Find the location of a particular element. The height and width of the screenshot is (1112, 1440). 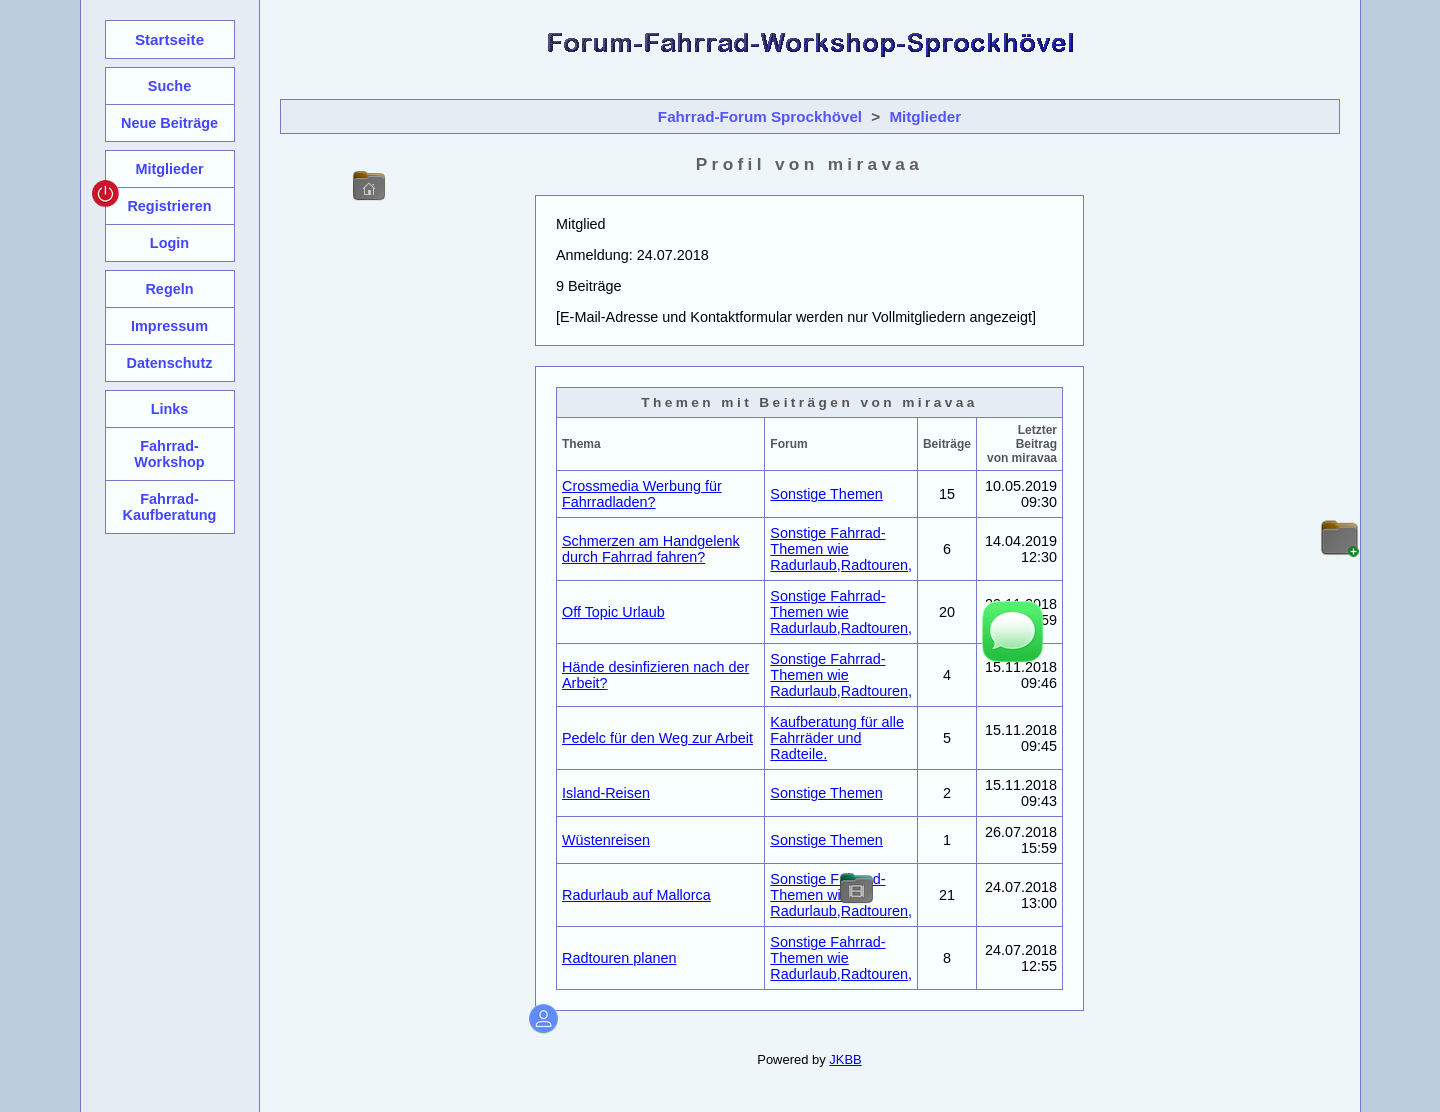

access your home folder is located at coordinates (369, 185).